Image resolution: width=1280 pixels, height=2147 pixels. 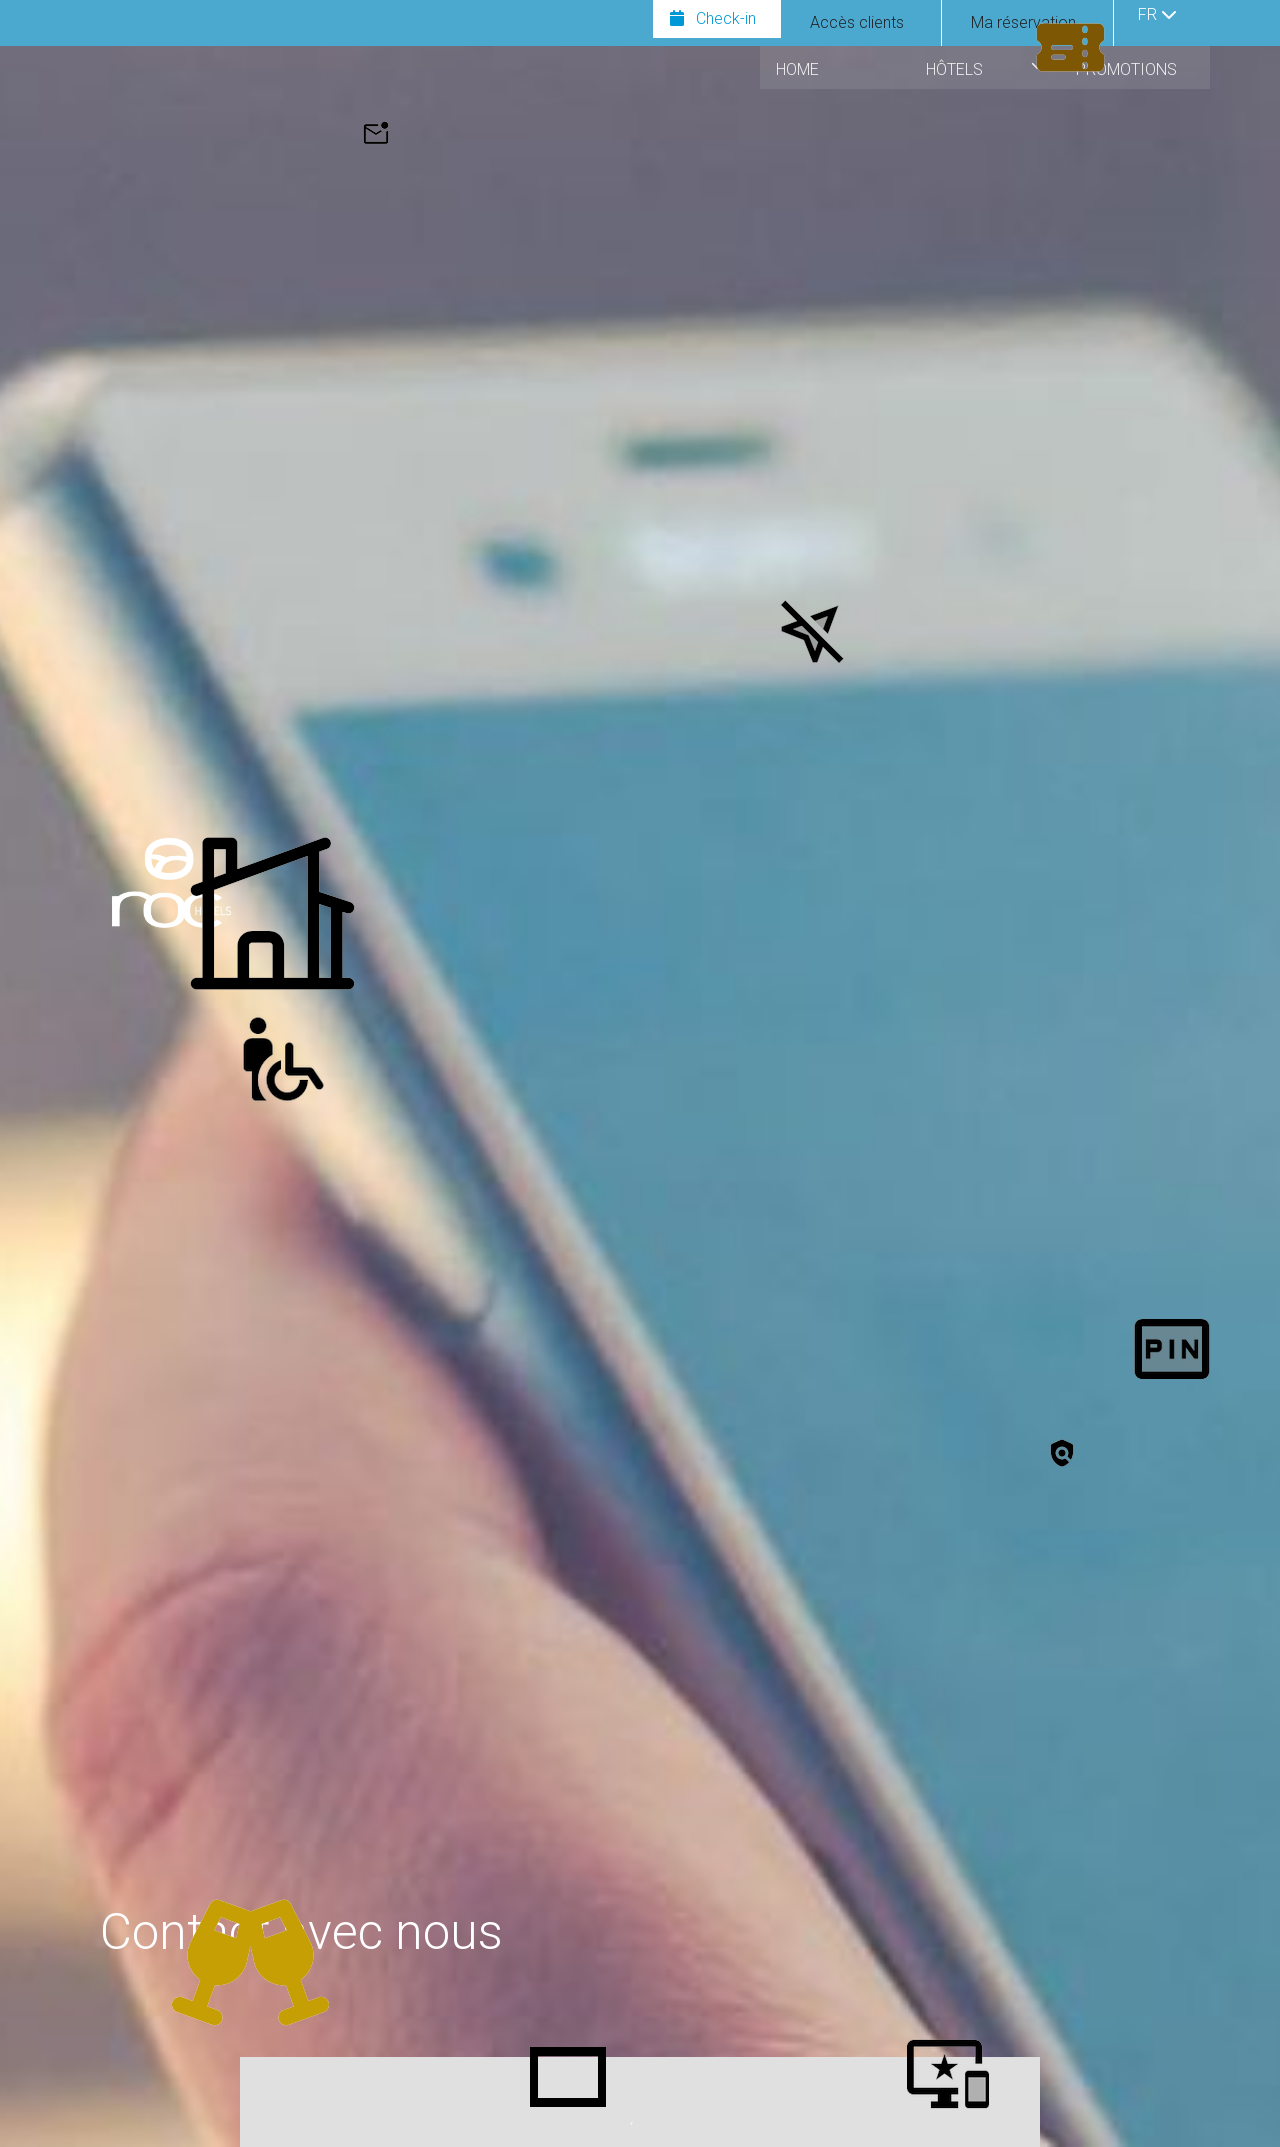 I want to click on indicates an unread email in your inbox, so click(x=376, y=134).